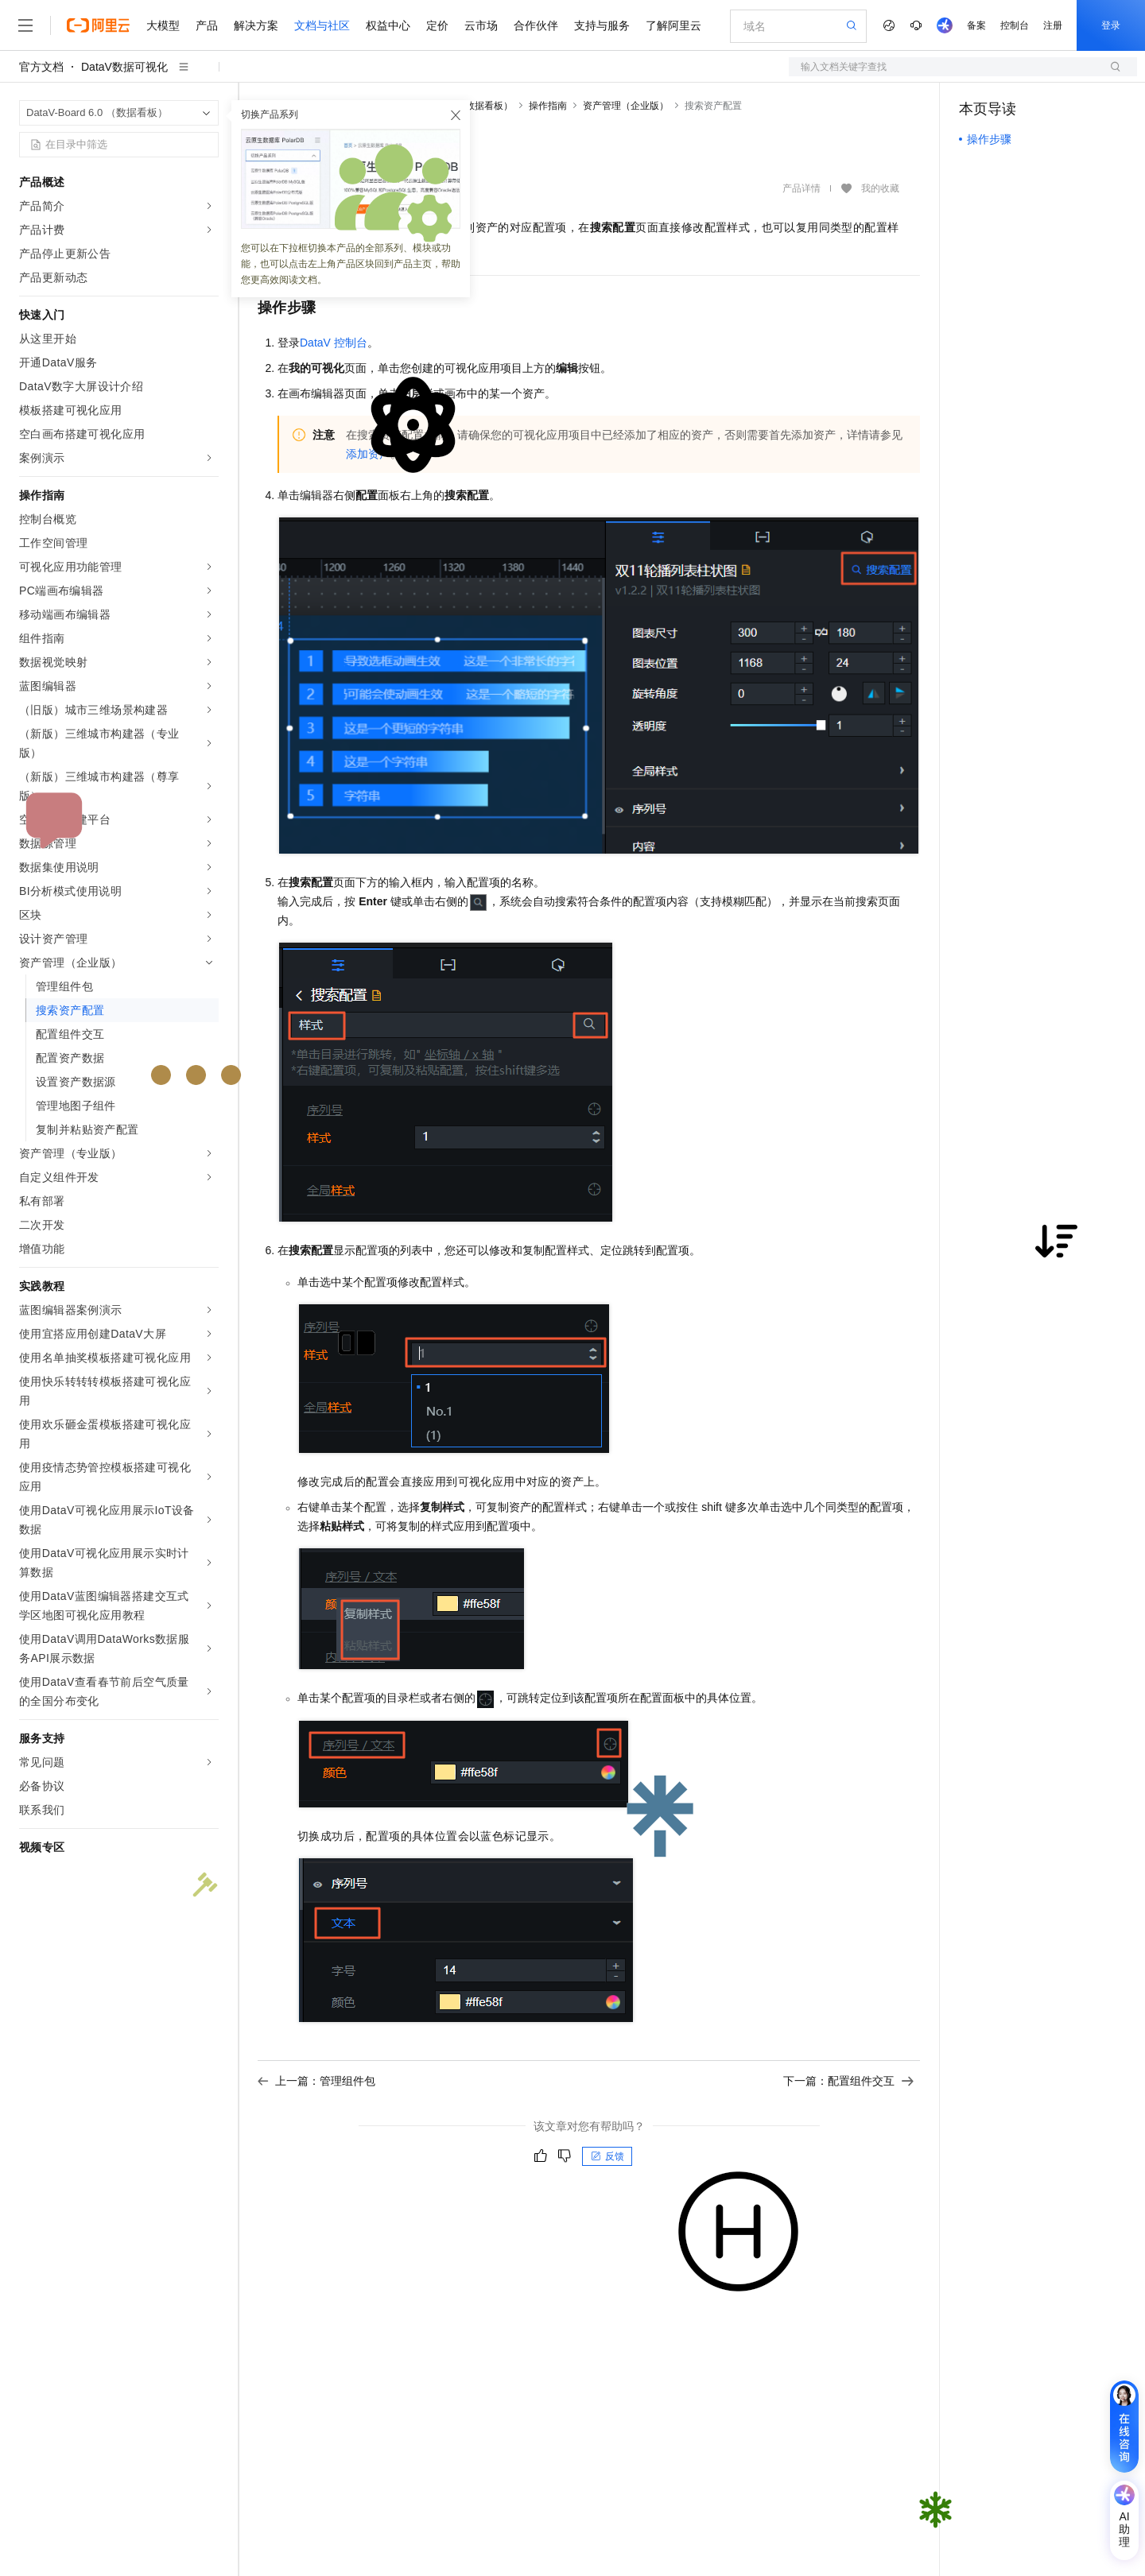 Image resolution: width=1145 pixels, height=2576 pixels. I want to click on open messaging or chat, so click(54, 817).